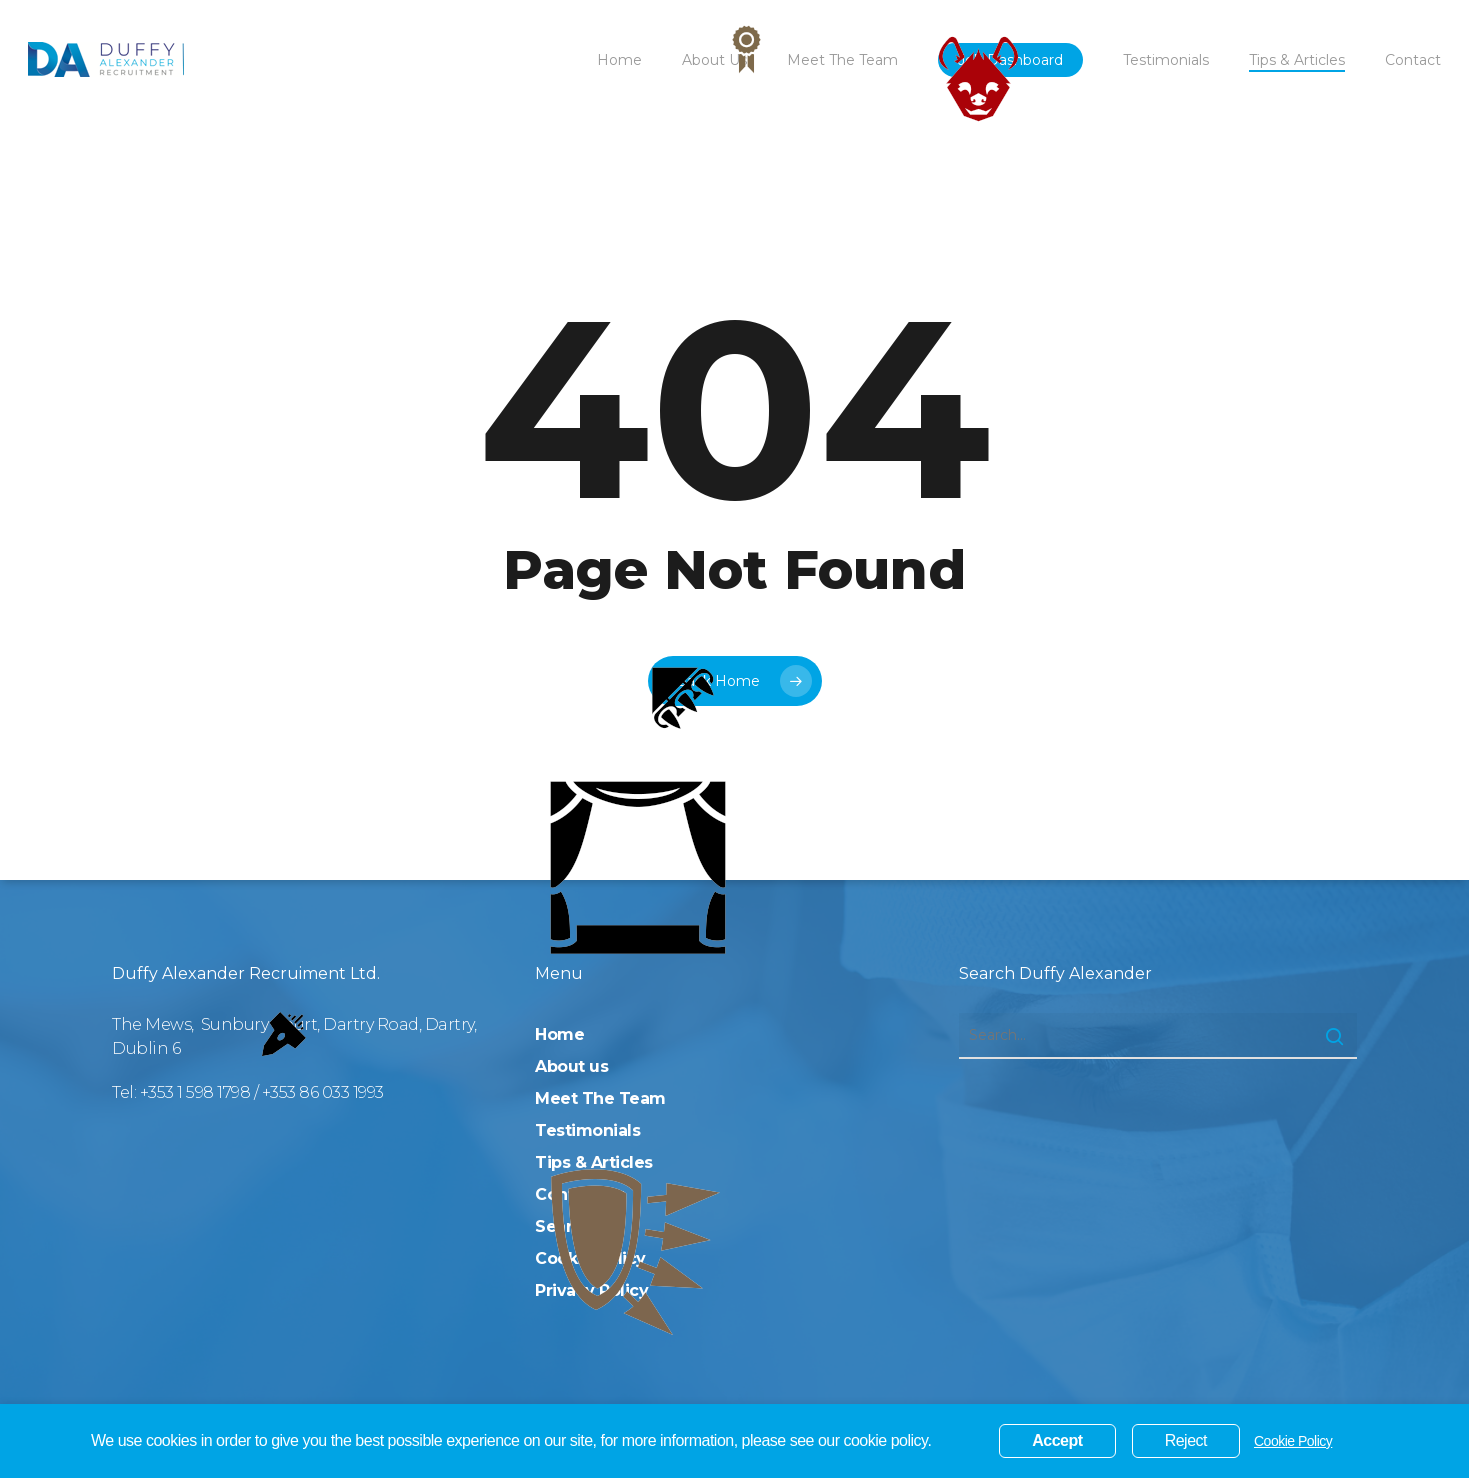 The width and height of the screenshot is (1469, 1478). Describe the element at coordinates (978, 79) in the screenshot. I see `select hyena character or avatar` at that location.